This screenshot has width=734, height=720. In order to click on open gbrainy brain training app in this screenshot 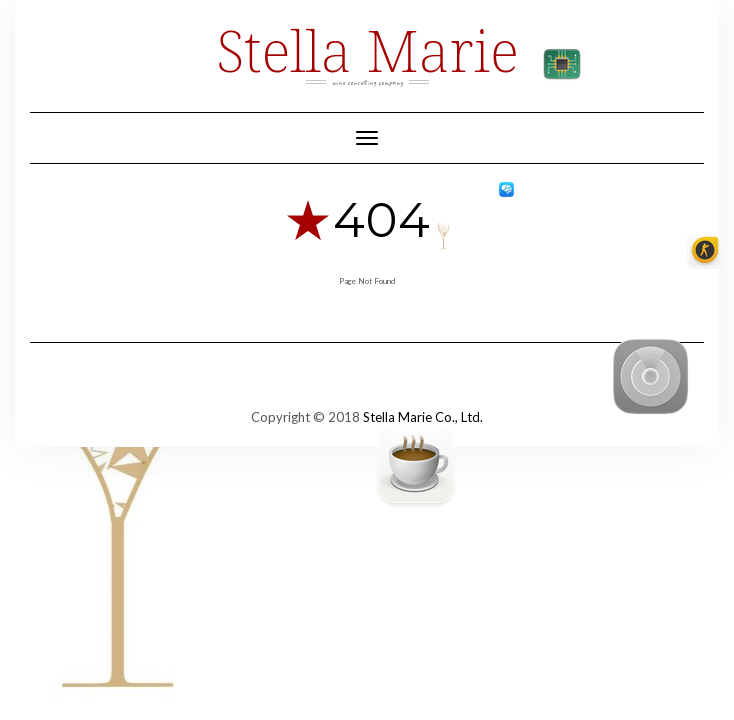, I will do `click(506, 189)`.